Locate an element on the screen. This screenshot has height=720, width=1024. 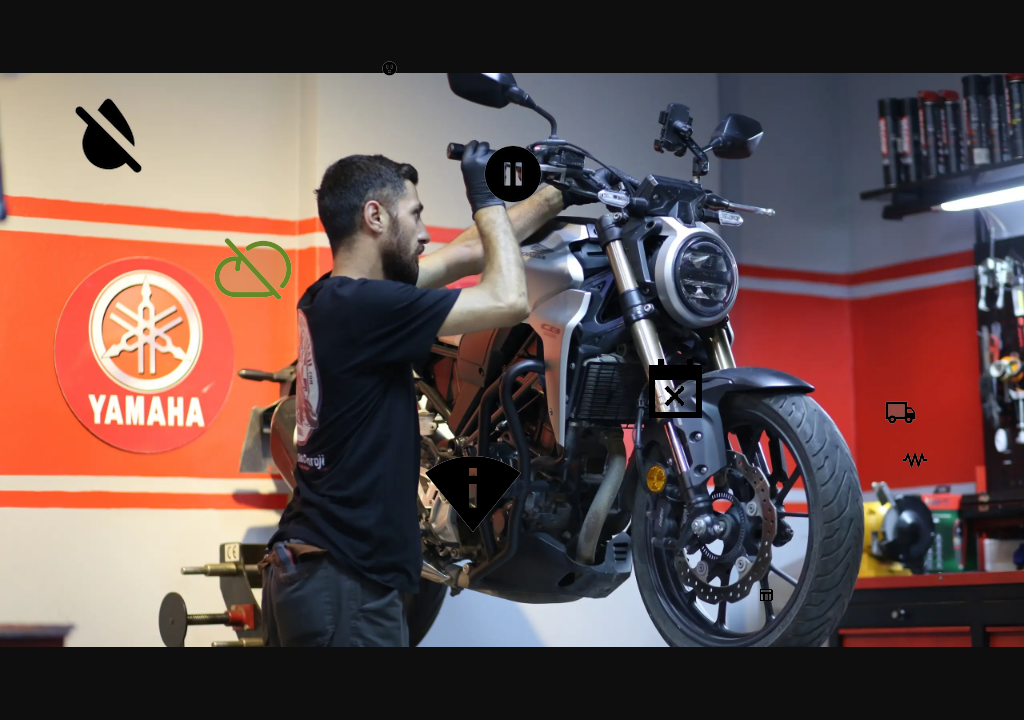
view circuit or resistor component details is located at coordinates (915, 460).